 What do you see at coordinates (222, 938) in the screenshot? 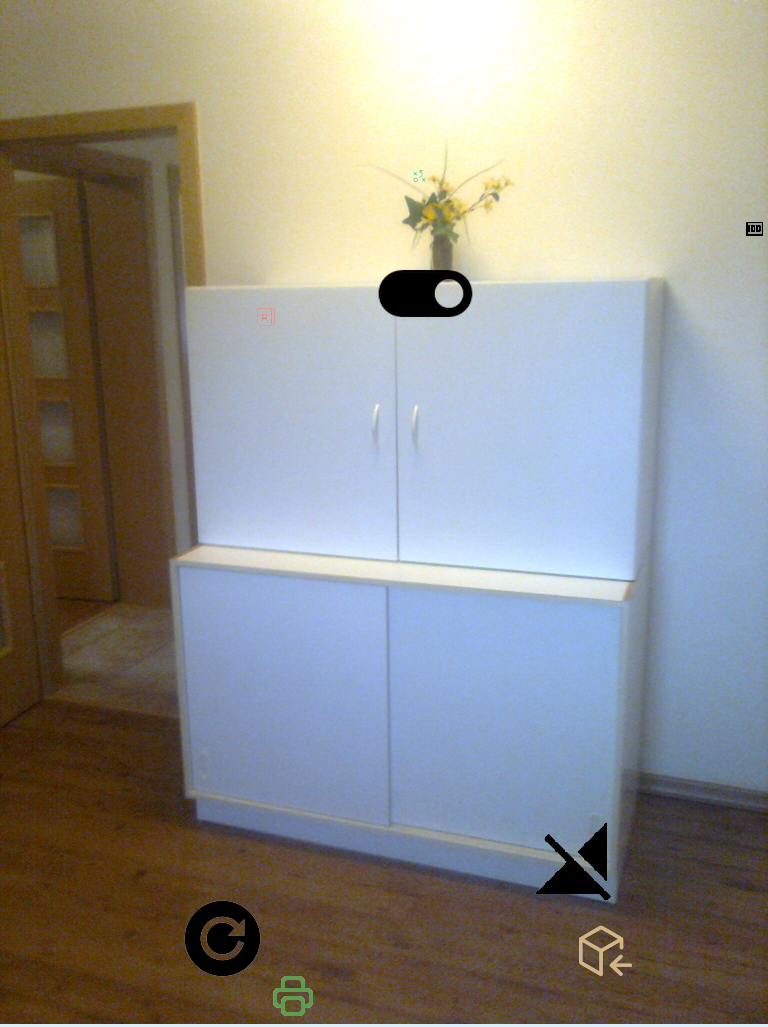
I see `refresh or reload content` at bounding box center [222, 938].